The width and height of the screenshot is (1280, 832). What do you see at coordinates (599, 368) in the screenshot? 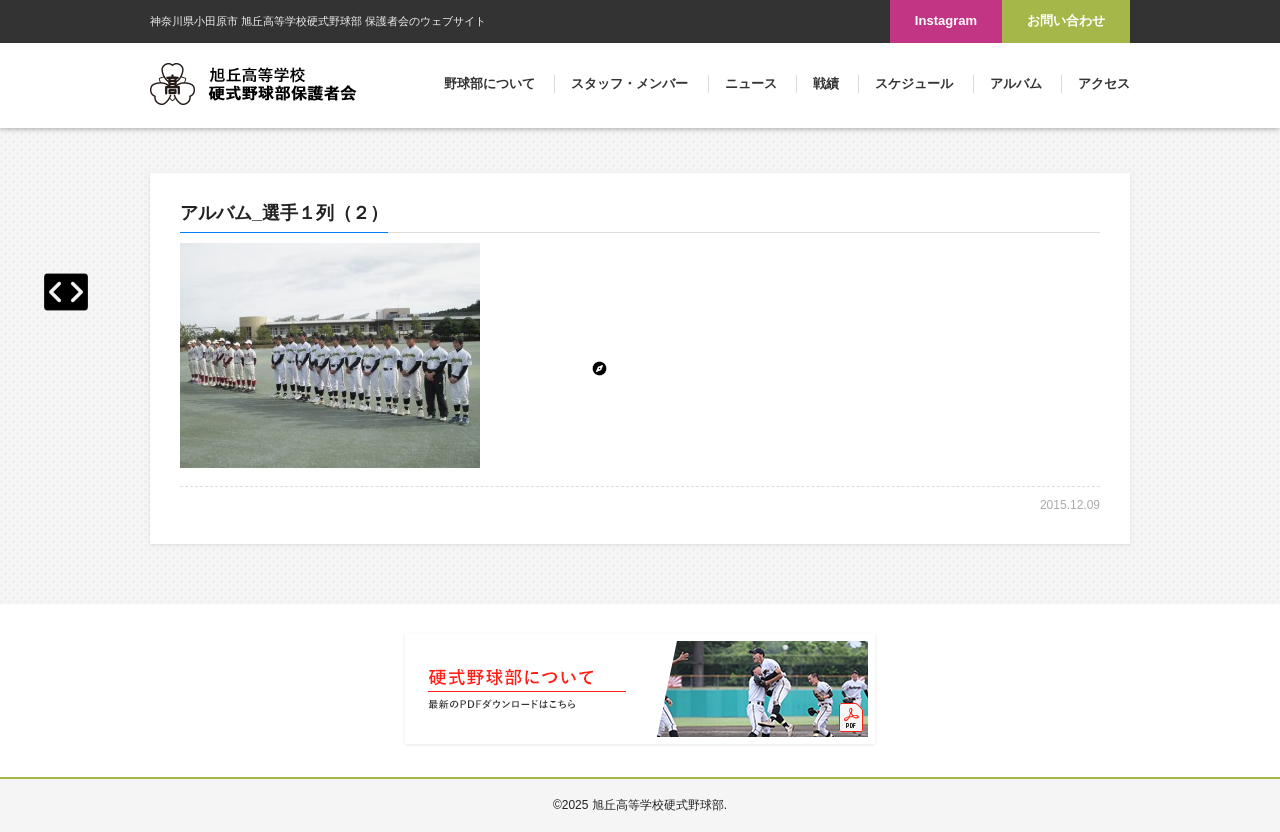
I see `access navigation or direction features` at bounding box center [599, 368].